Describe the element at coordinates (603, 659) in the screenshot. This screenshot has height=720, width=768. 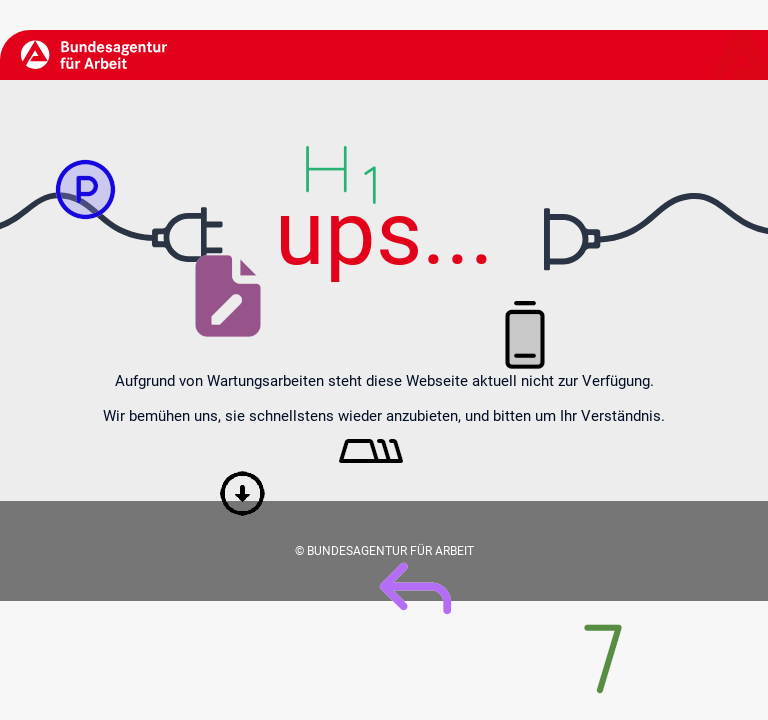
I see `indicates the number seven in a list or sequence` at that location.